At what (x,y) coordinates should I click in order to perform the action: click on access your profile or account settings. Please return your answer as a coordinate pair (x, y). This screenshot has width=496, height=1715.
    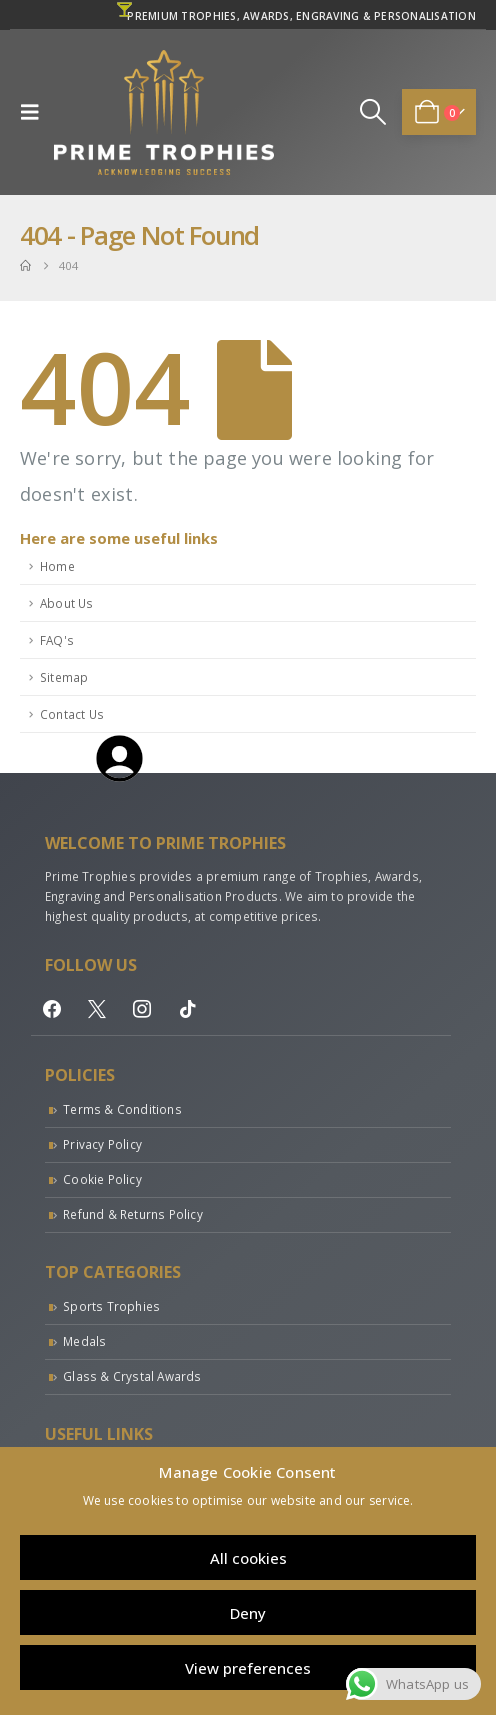
    Looking at the image, I should click on (119, 758).